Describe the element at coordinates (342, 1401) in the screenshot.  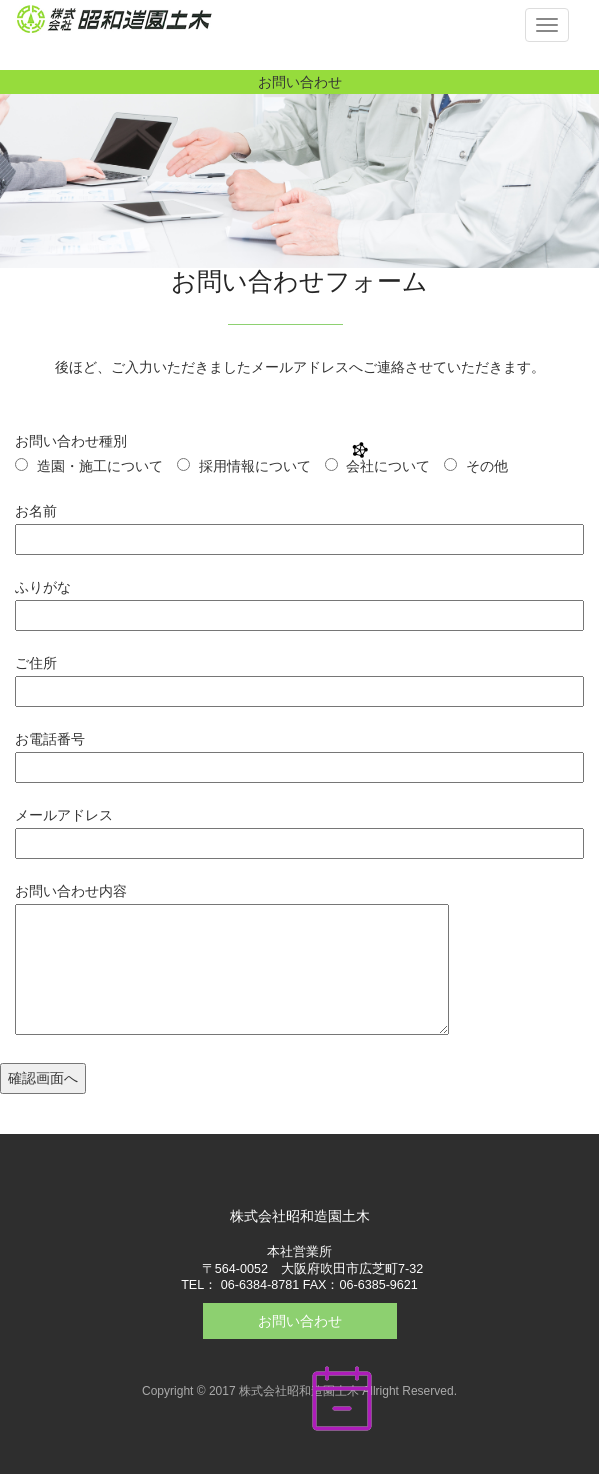
I see `remove an event from your calendar` at that location.